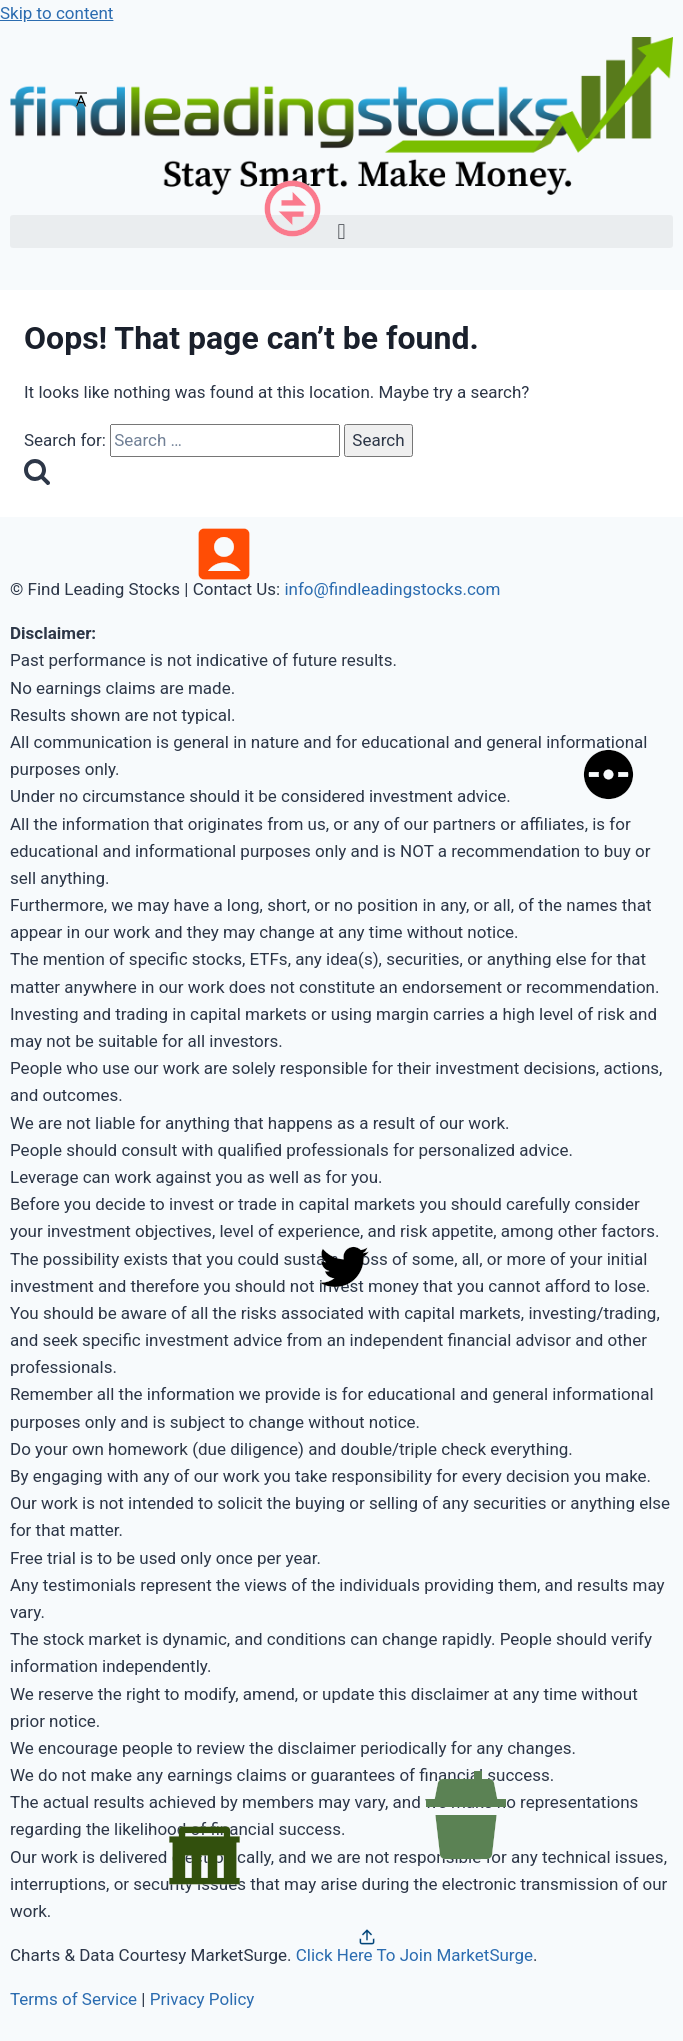 Image resolution: width=683 pixels, height=2041 pixels. I want to click on gradienter app logo, so click(608, 774).